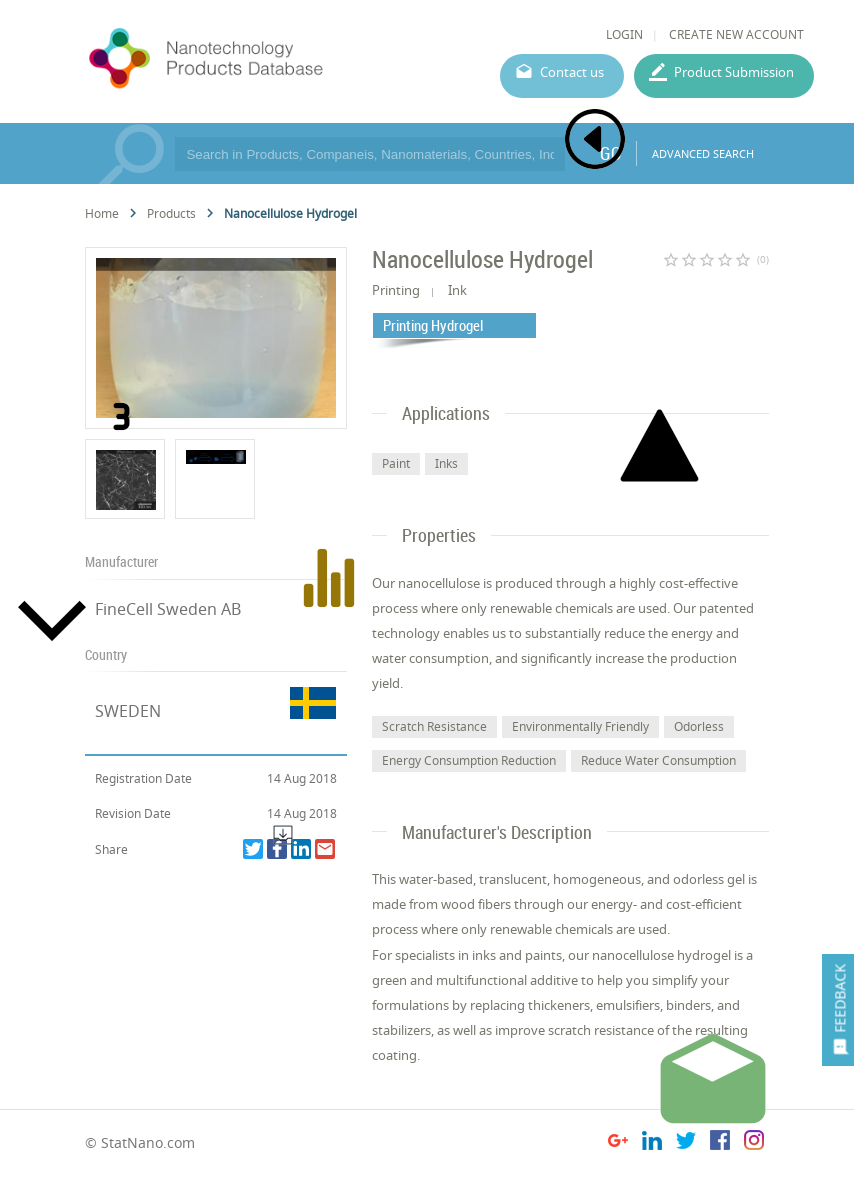 Image resolution: width=854 pixels, height=1177 pixels. Describe the element at coordinates (595, 139) in the screenshot. I see `go back to the previous screen` at that location.